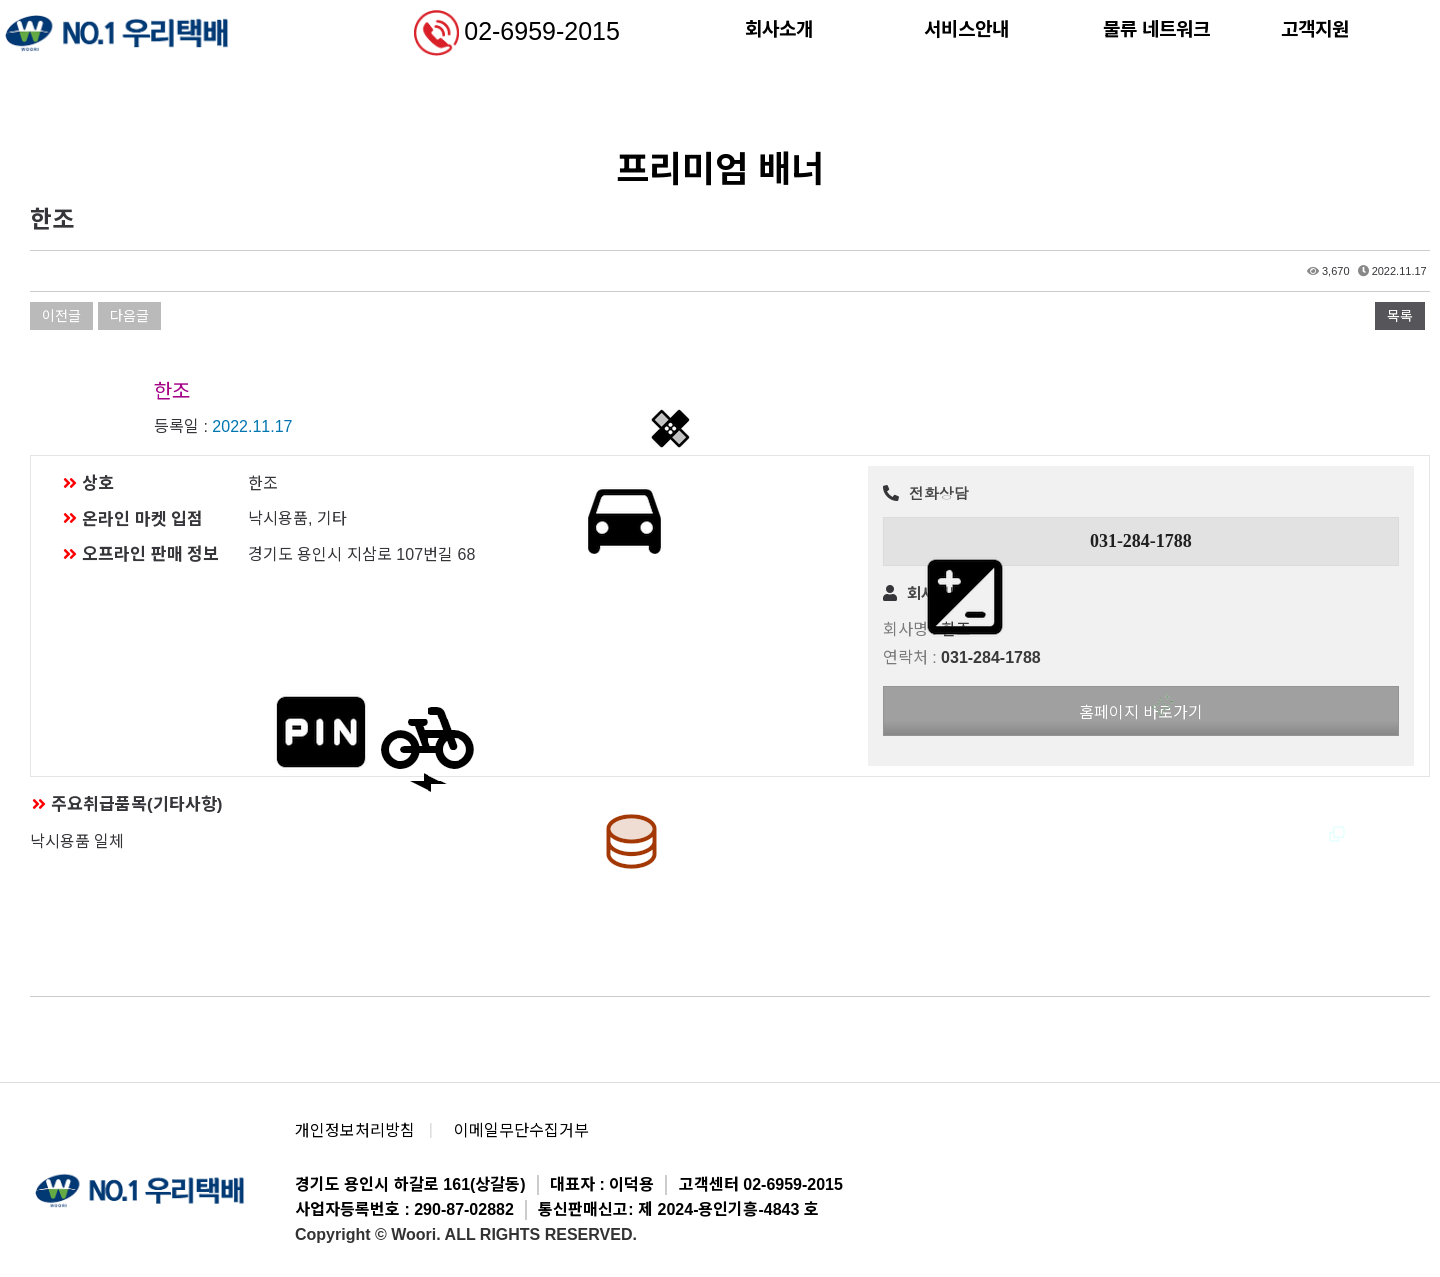 The height and width of the screenshot is (1277, 1440). Describe the element at coordinates (321, 732) in the screenshot. I see `indicates PIN authentication required` at that location.